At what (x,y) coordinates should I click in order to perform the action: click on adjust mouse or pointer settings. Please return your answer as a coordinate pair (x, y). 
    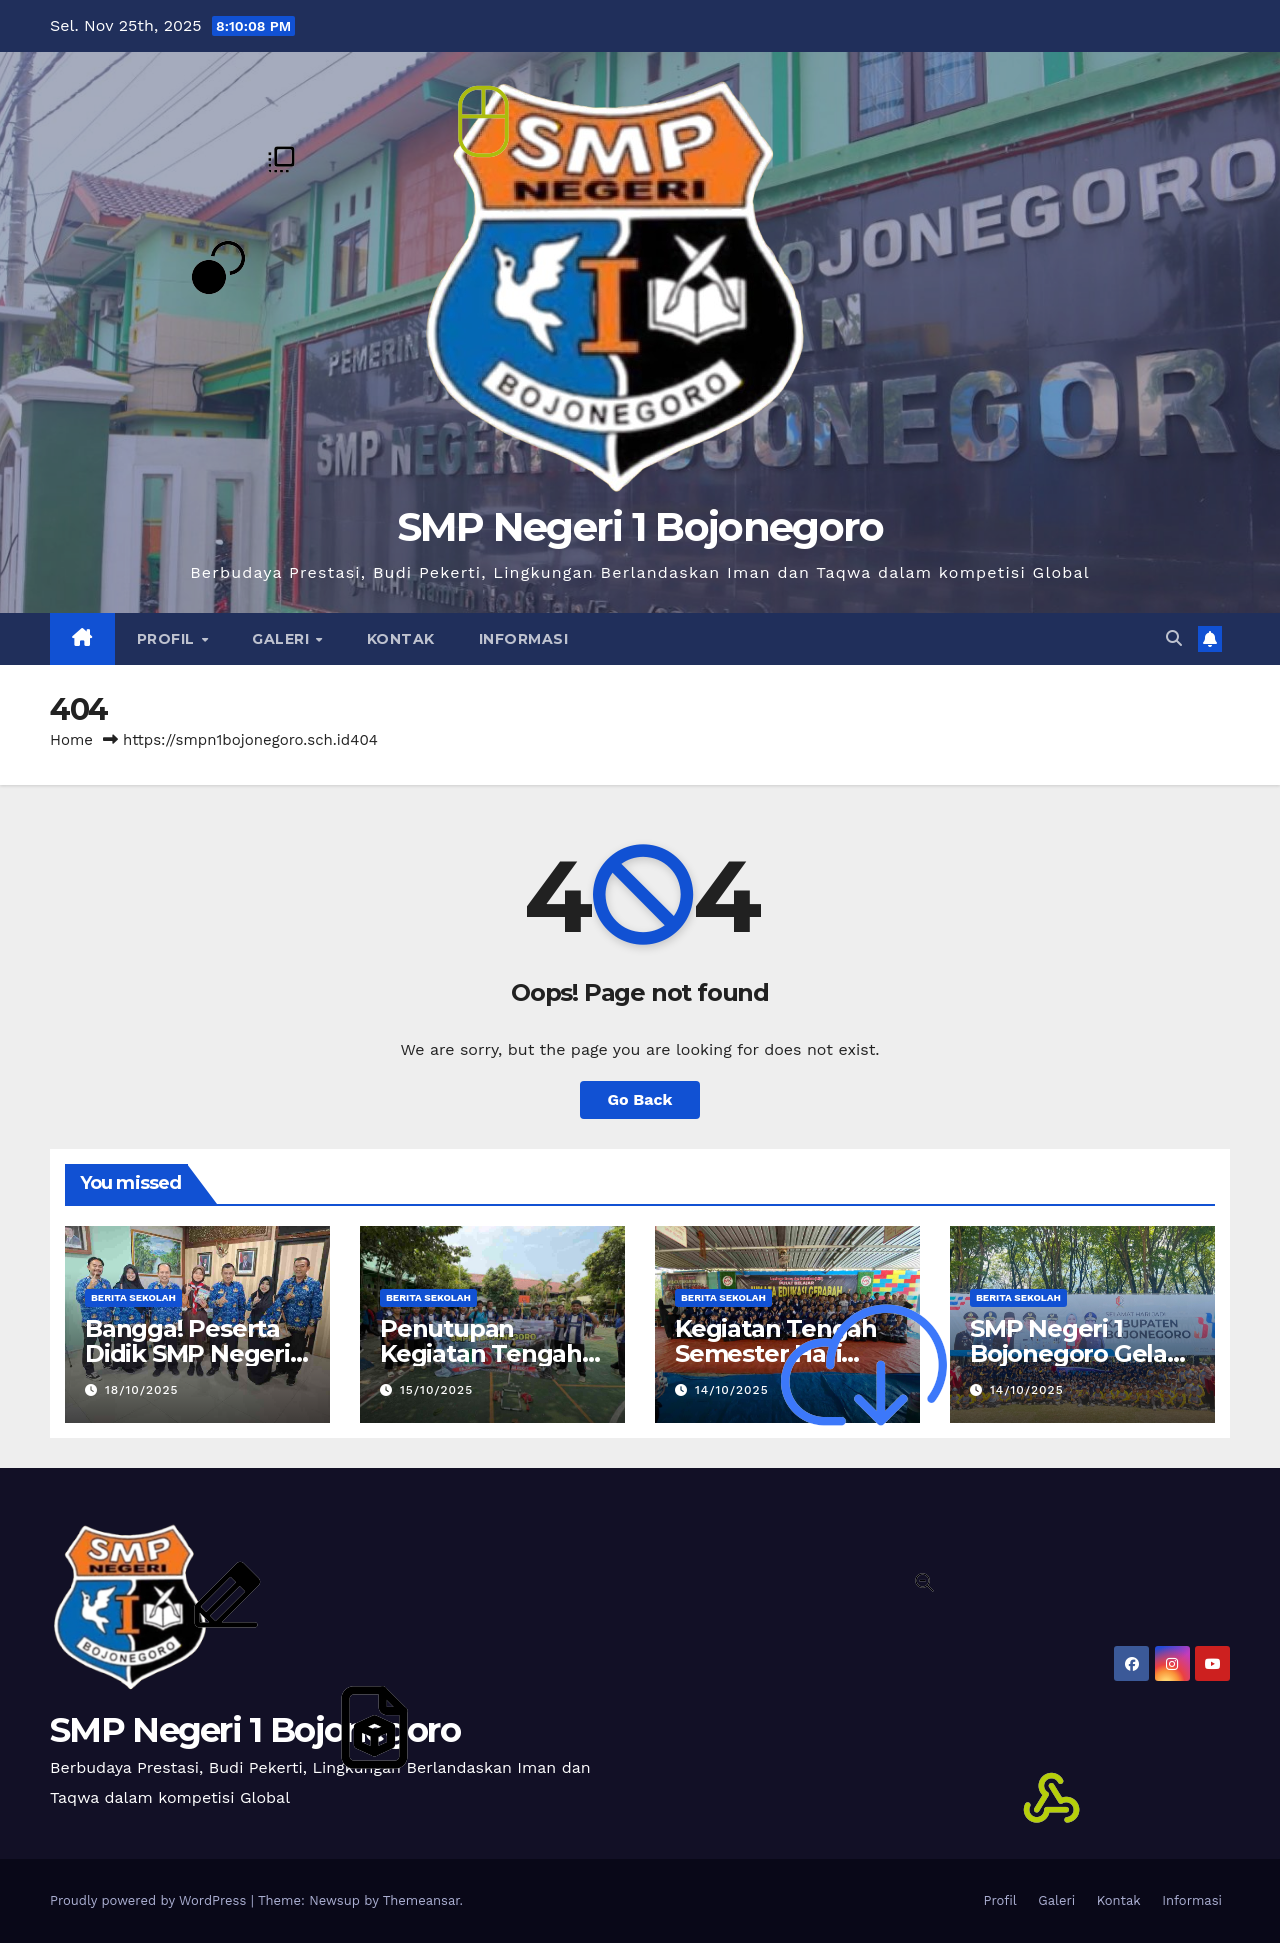
    Looking at the image, I should click on (483, 121).